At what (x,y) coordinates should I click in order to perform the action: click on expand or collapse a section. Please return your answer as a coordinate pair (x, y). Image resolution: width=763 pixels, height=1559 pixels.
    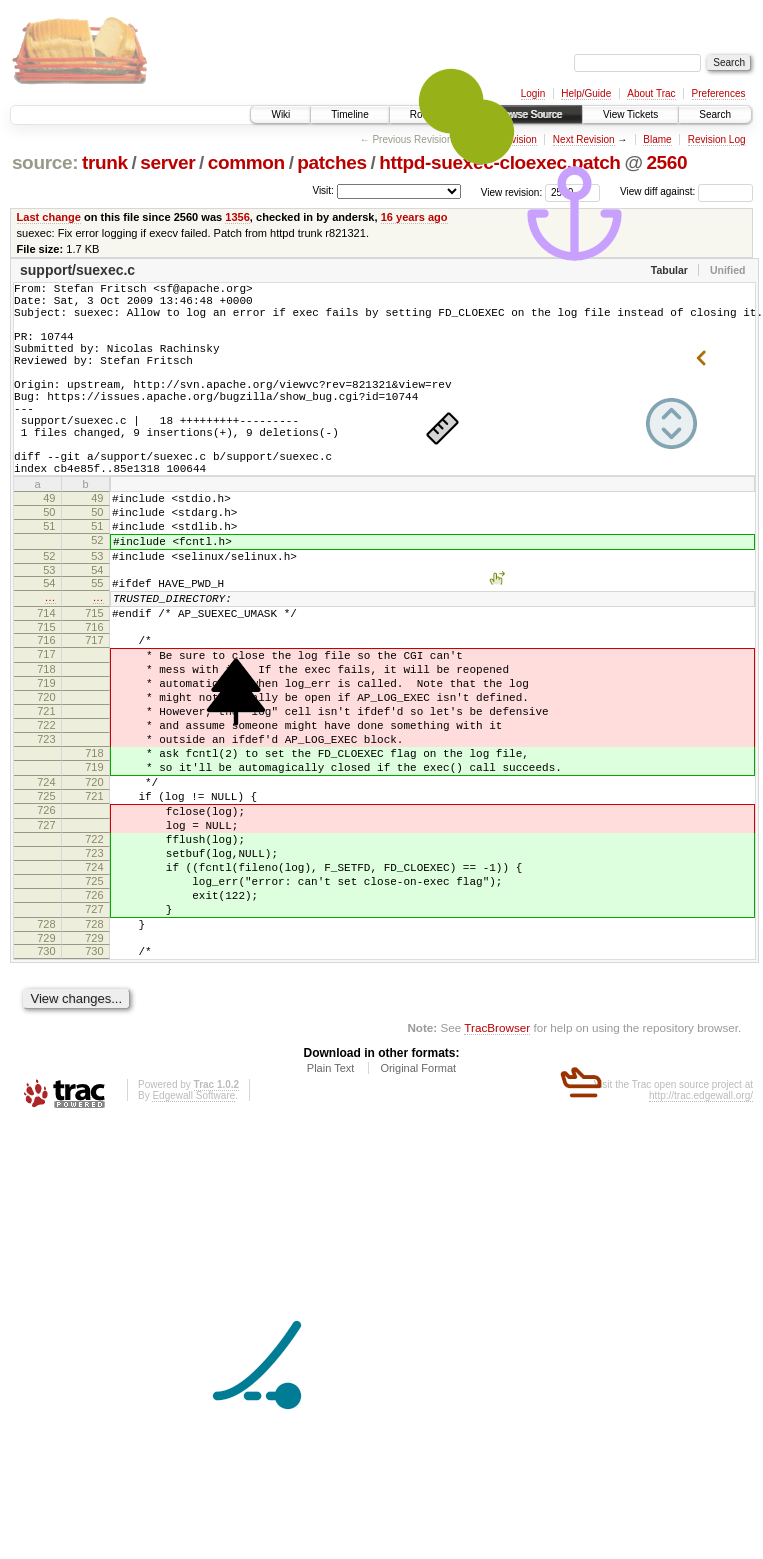
    Looking at the image, I should click on (671, 423).